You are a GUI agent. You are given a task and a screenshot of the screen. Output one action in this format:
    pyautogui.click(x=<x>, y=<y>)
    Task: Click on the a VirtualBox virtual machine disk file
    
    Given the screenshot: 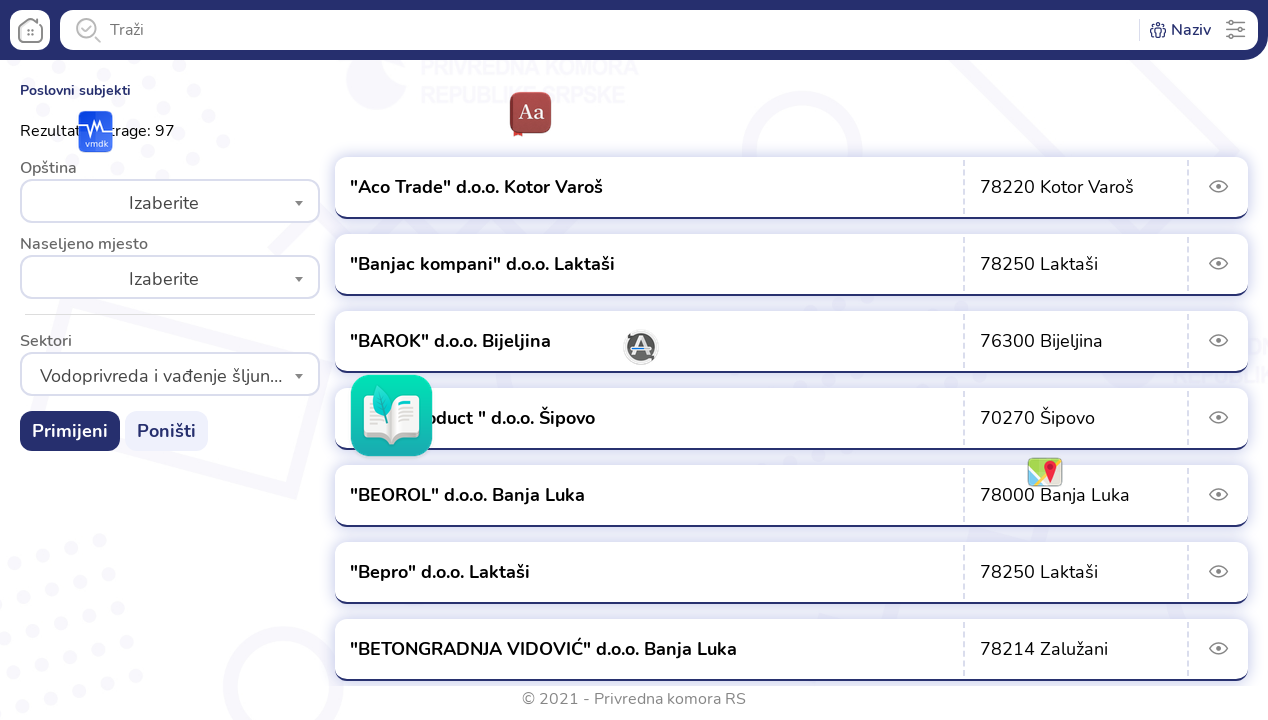 What is the action you would take?
    pyautogui.click(x=95, y=131)
    